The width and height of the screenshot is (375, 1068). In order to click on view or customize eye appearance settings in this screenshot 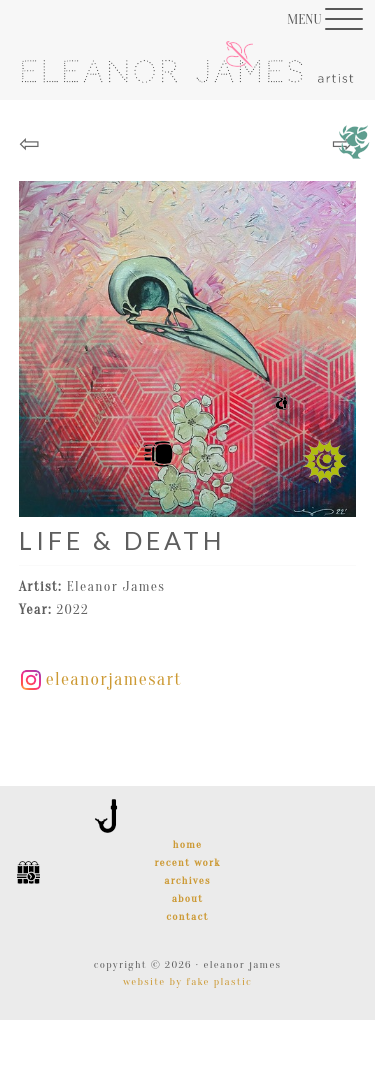, I will do `click(324, 461)`.